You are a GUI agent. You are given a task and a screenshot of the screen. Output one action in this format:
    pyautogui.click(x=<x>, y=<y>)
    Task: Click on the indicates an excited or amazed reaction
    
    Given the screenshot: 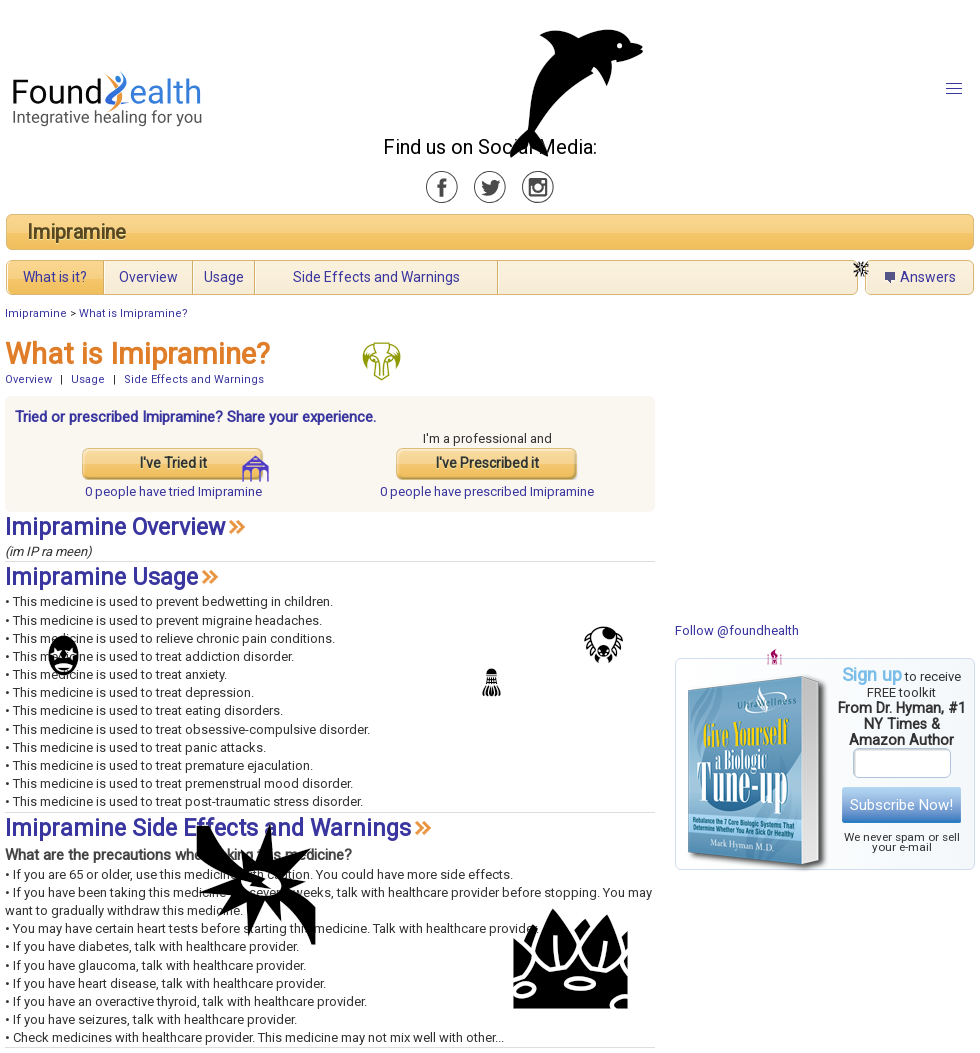 What is the action you would take?
    pyautogui.click(x=63, y=655)
    